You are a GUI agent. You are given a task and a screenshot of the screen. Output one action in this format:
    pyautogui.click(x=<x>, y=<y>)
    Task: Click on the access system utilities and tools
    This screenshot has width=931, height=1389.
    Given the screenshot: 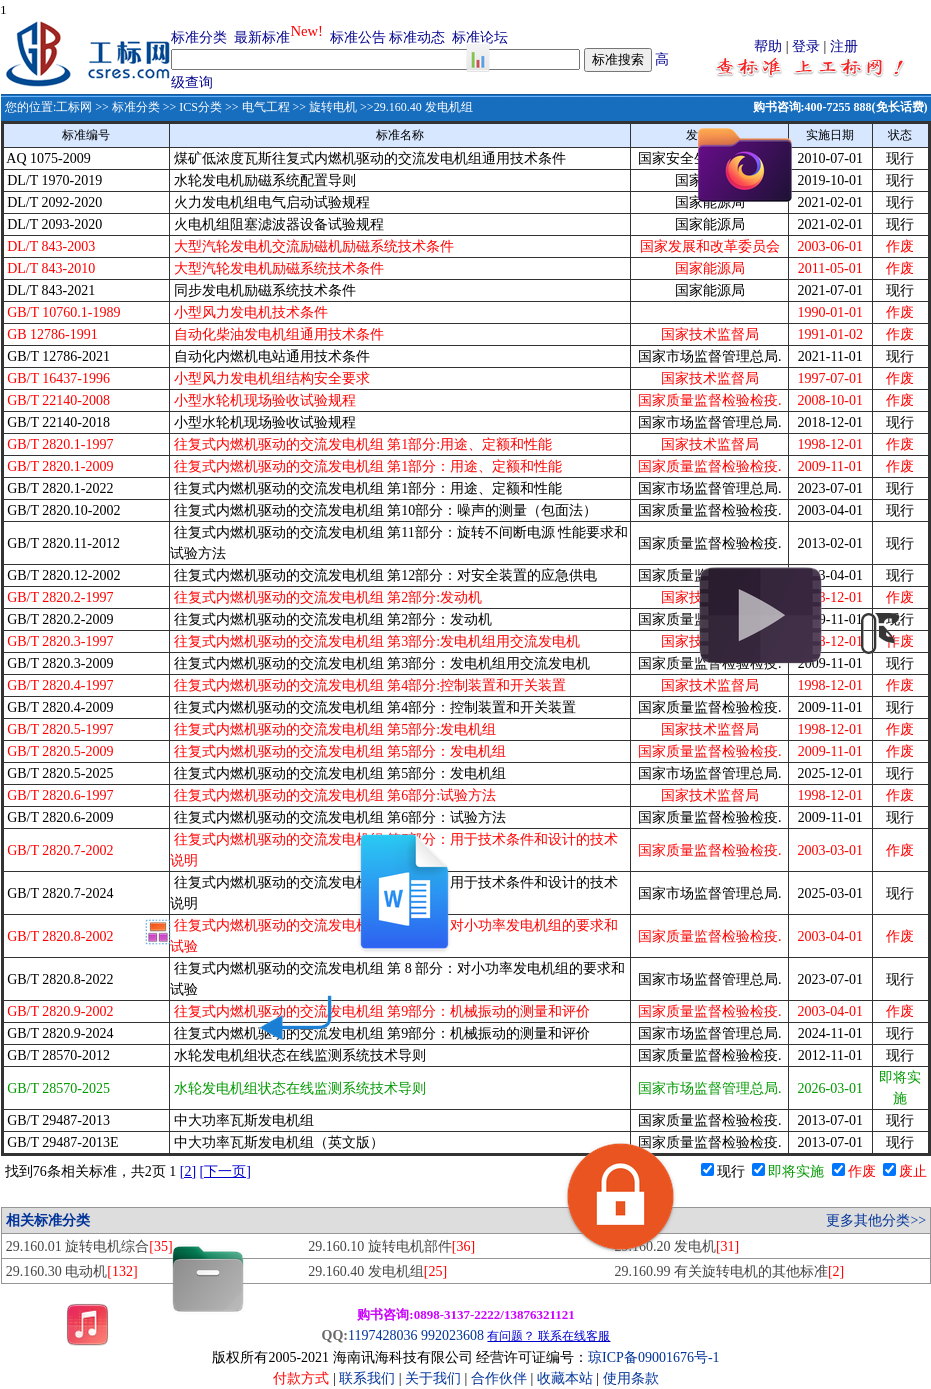 What is the action you would take?
    pyautogui.click(x=881, y=633)
    